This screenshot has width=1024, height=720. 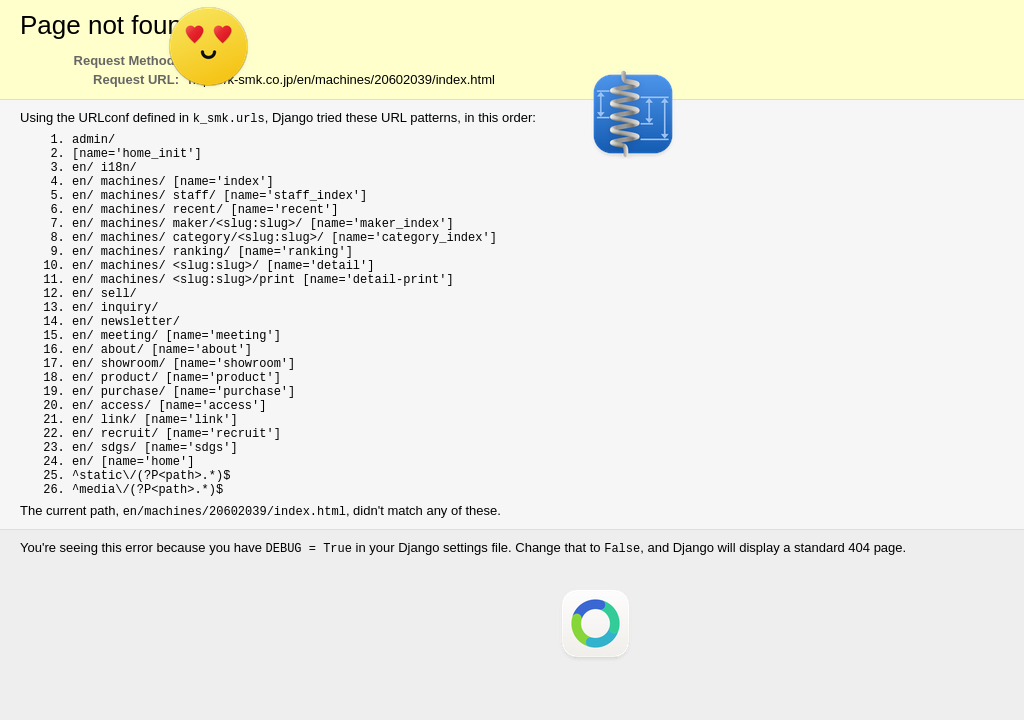 I want to click on open the Socialize social networking app, so click(x=208, y=46).